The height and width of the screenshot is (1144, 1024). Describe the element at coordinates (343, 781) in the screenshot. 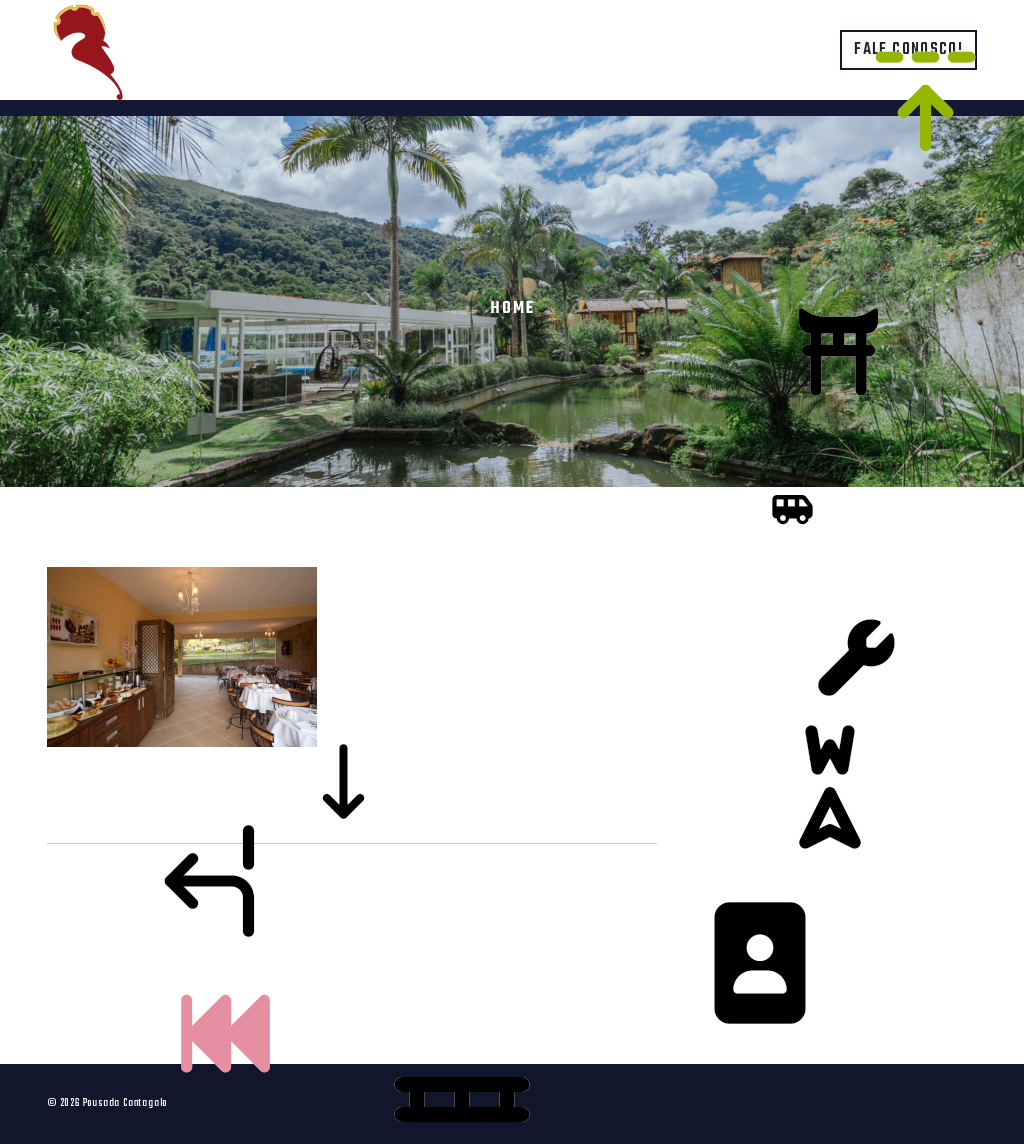

I see `scroll down or view more content` at that location.